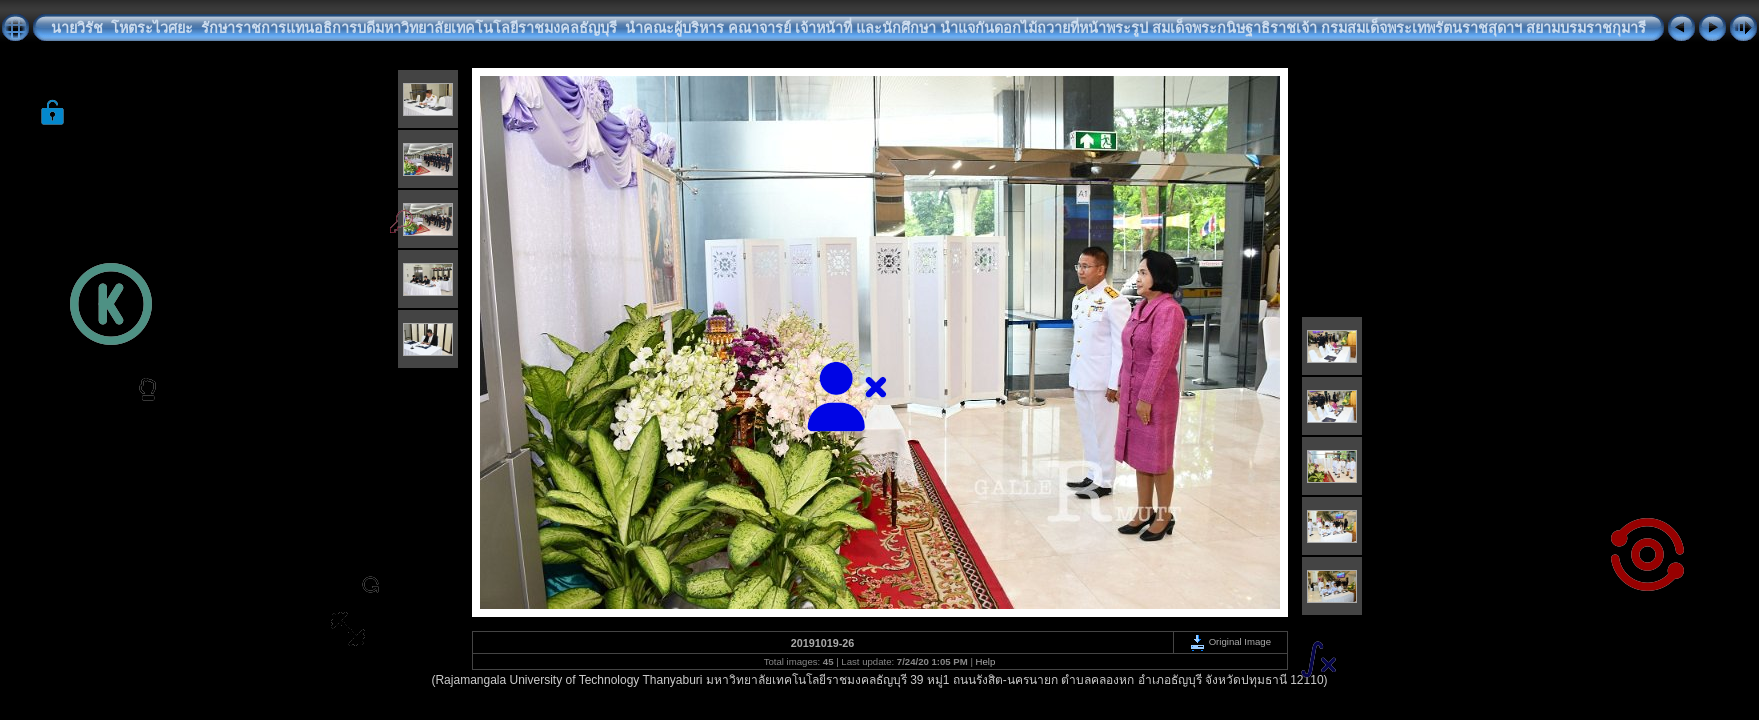 The image size is (1759, 720). Describe the element at coordinates (1319, 659) in the screenshot. I see `remove or clear an integral calculation` at that location.